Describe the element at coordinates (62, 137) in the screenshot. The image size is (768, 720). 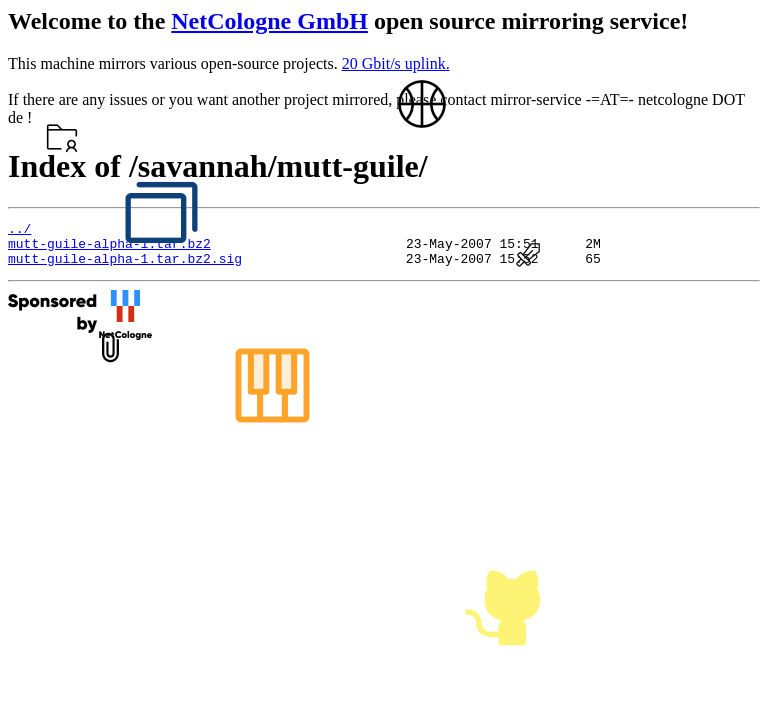
I see `access user-specific files` at that location.